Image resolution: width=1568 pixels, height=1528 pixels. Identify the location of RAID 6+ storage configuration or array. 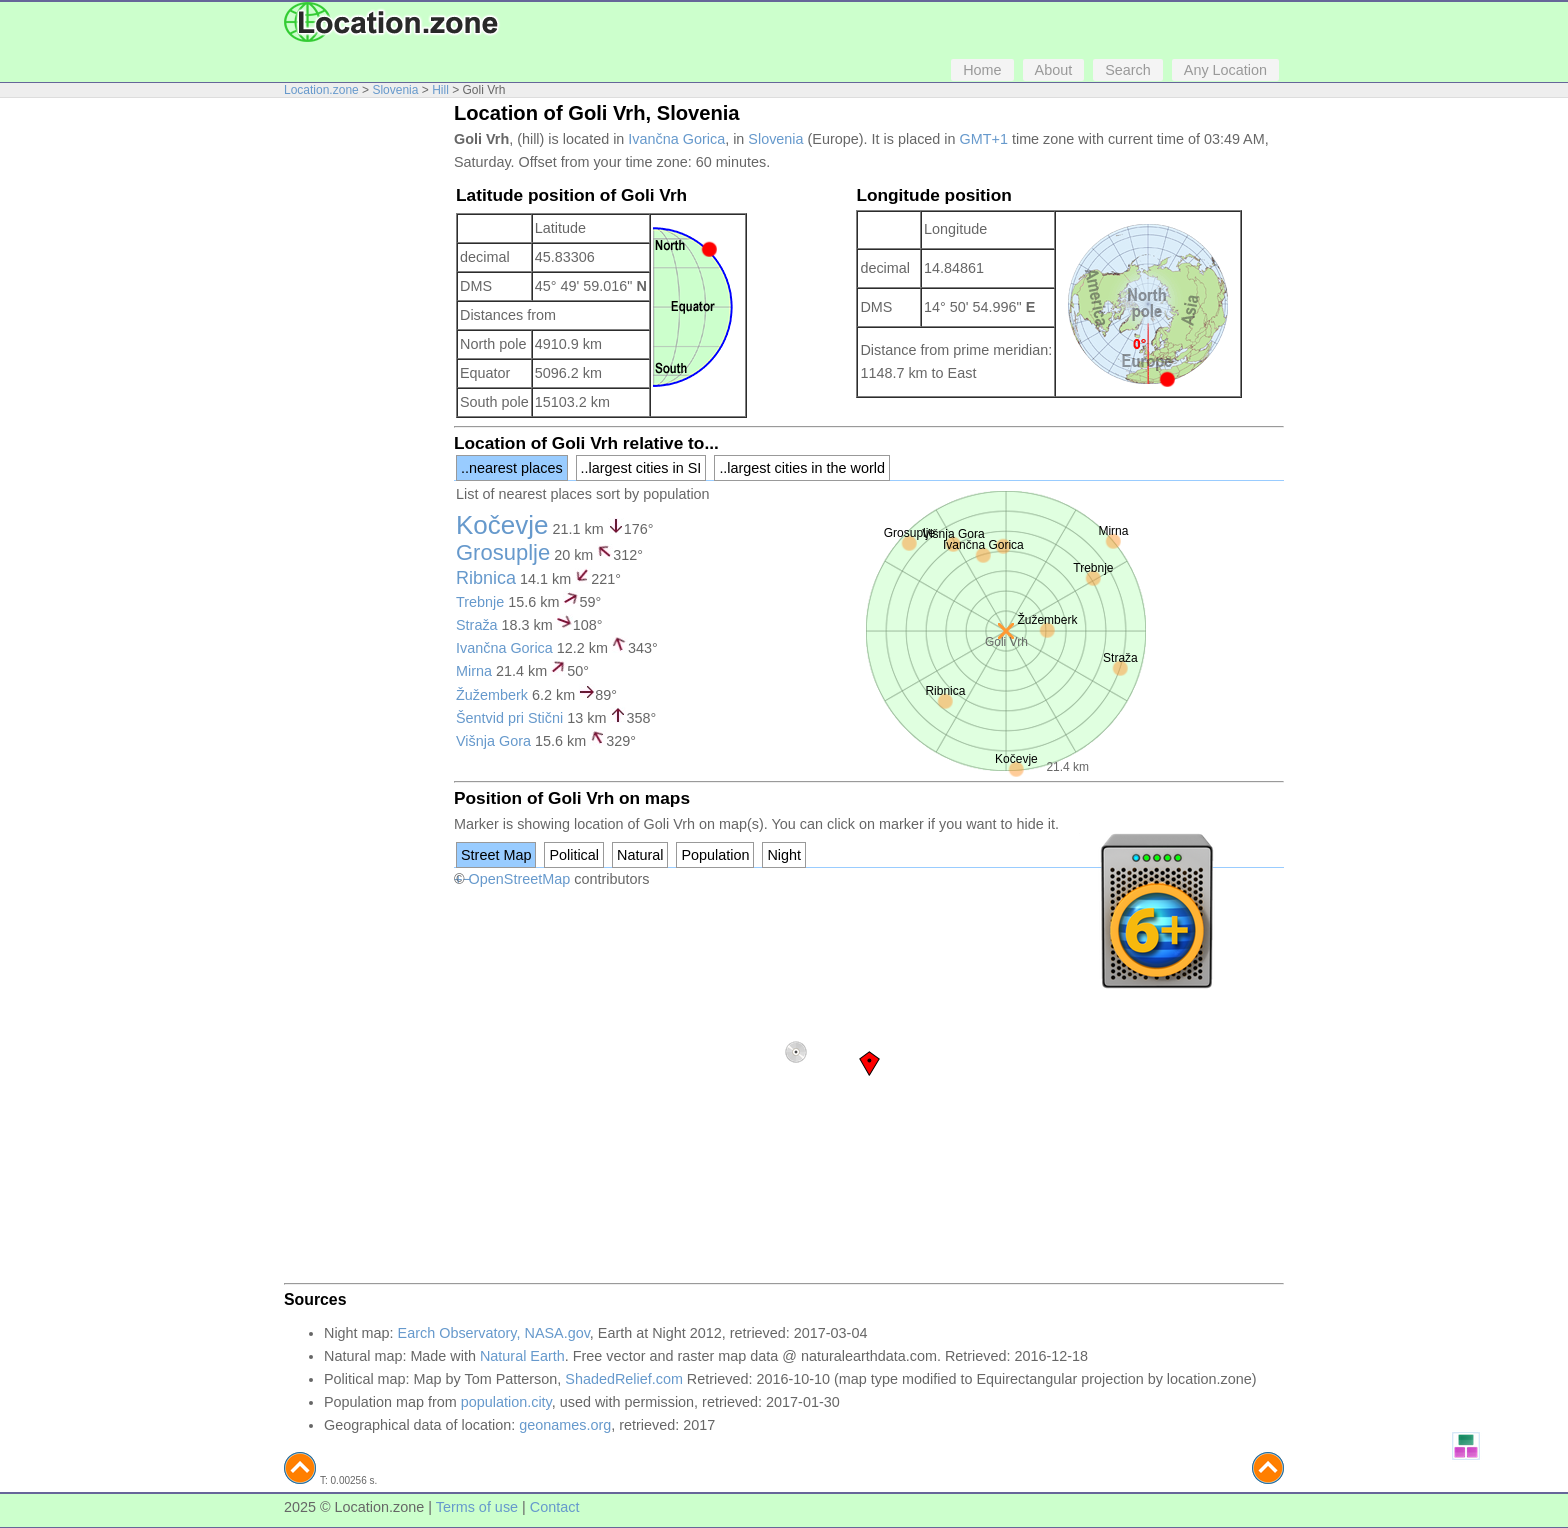
(1157, 911).